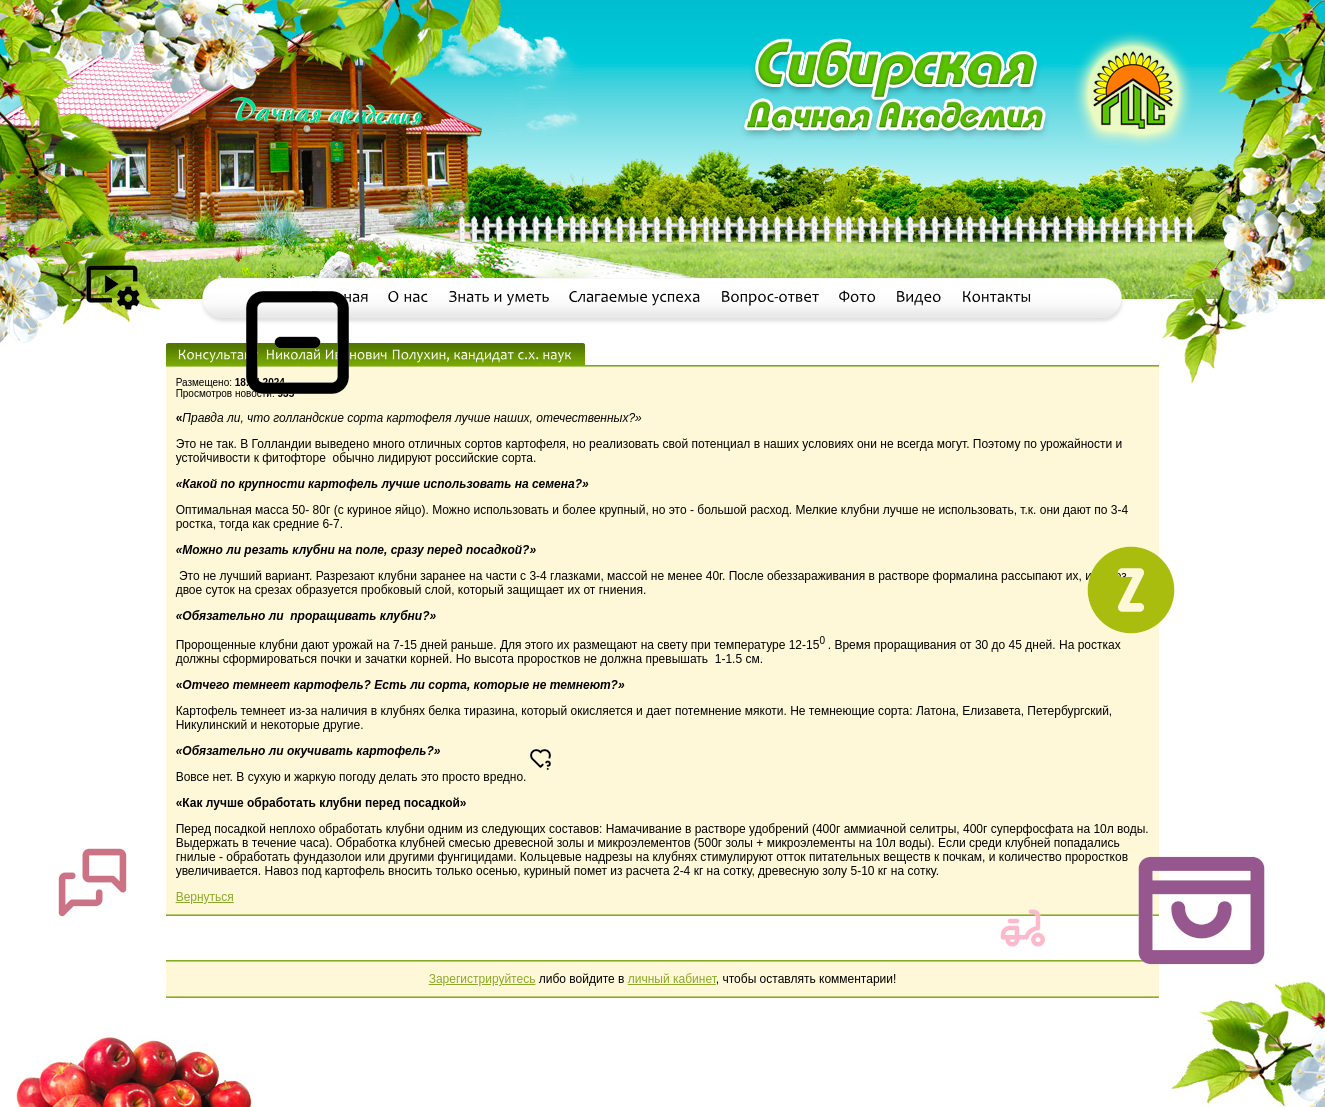  What do you see at coordinates (540, 758) in the screenshot?
I see `get help about favorites or liked items` at bounding box center [540, 758].